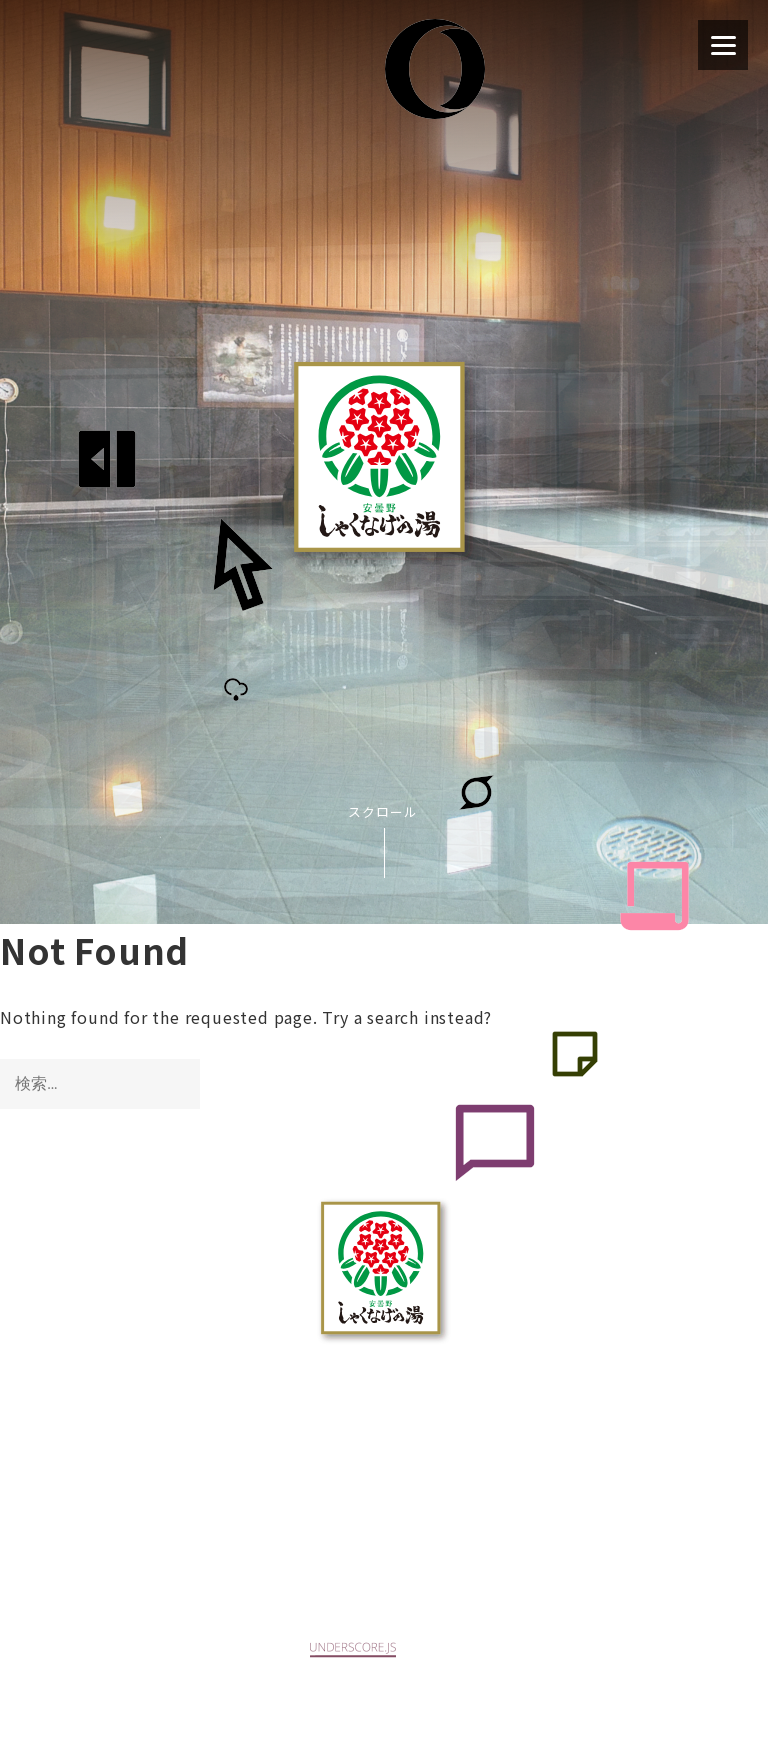  What do you see at coordinates (476, 792) in the screenshot?
I see `Superpowers game engine logo` at bounding box center [476, 792].